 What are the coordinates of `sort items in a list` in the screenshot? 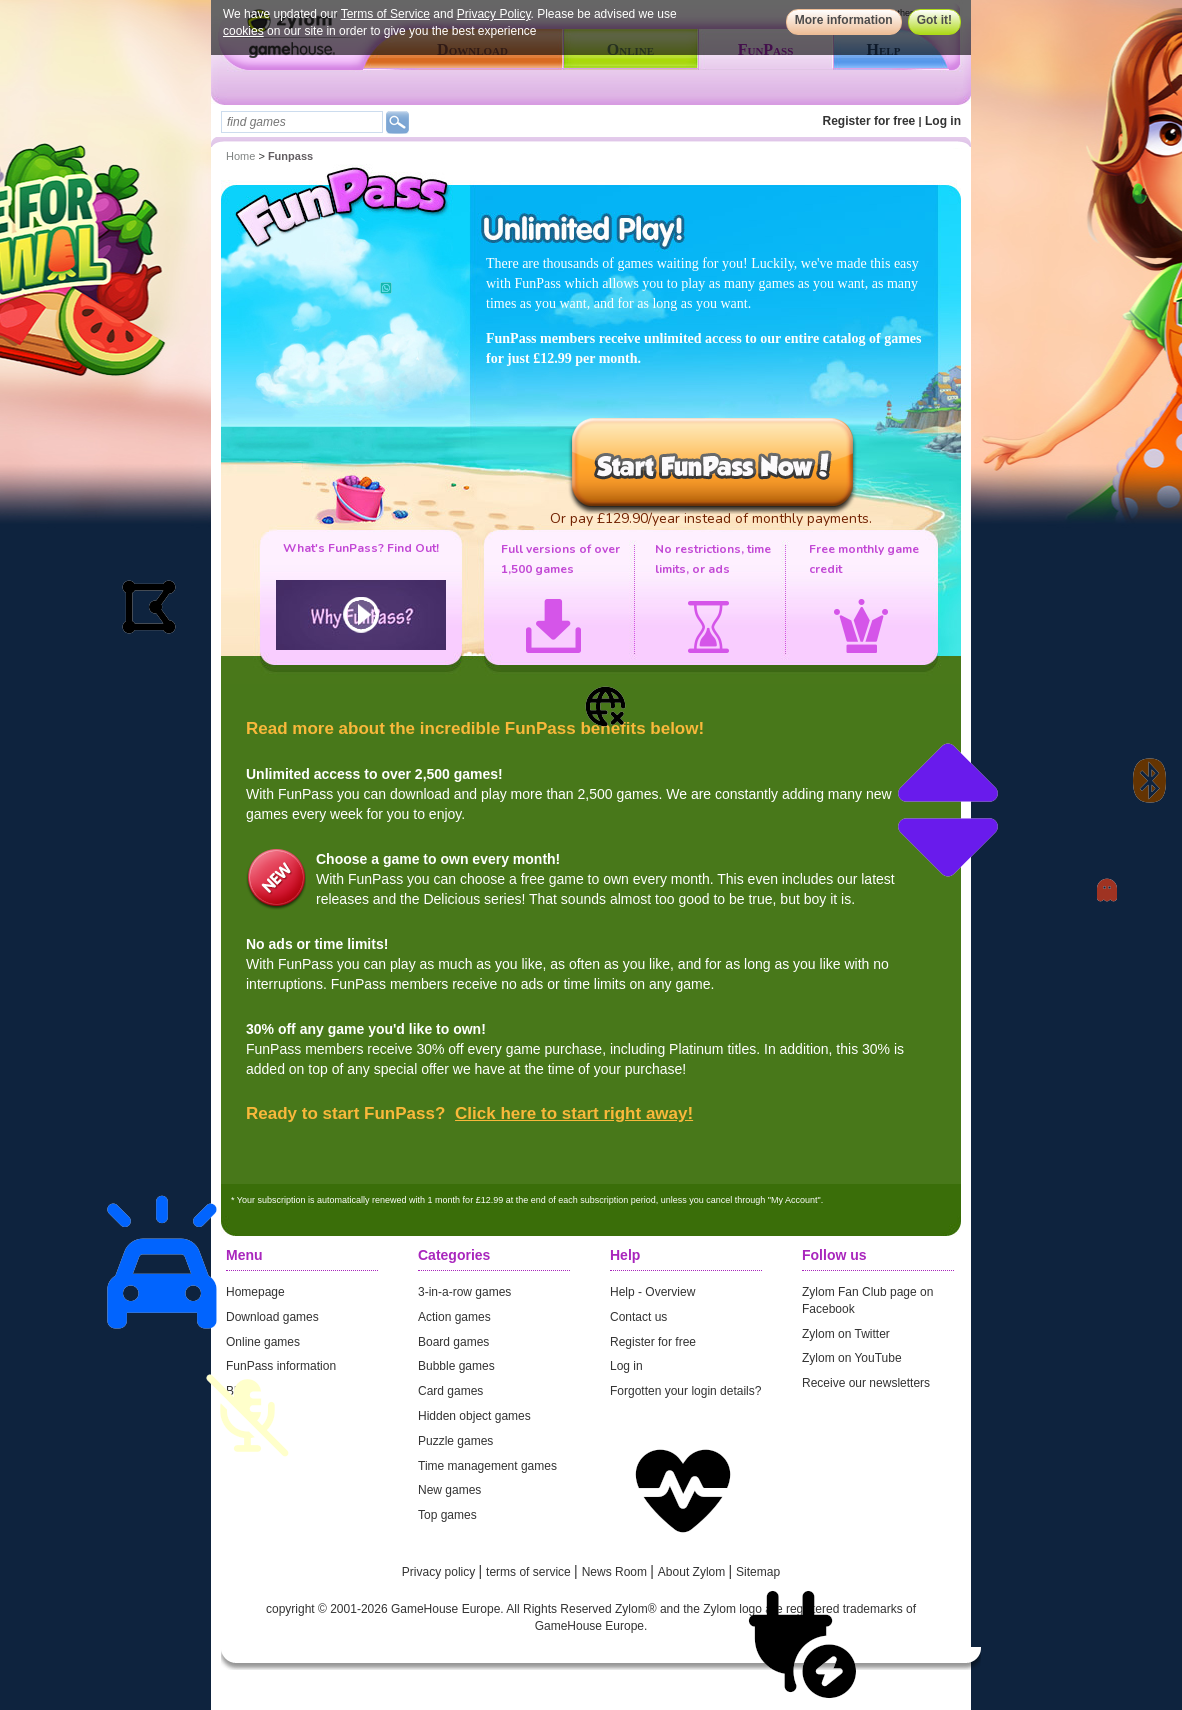 It's located at (948, 810).